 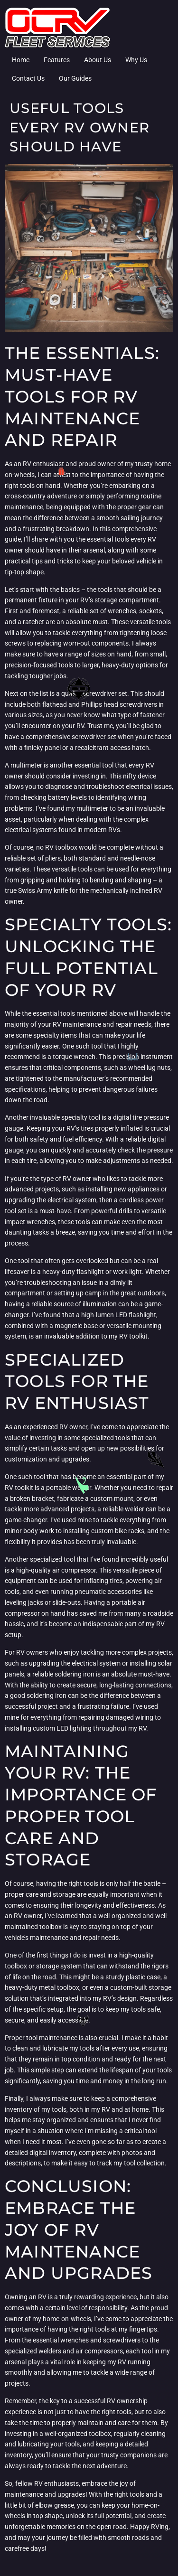 I want to click on virtual reality or VR mode toggle, so click(x=79, y=689).